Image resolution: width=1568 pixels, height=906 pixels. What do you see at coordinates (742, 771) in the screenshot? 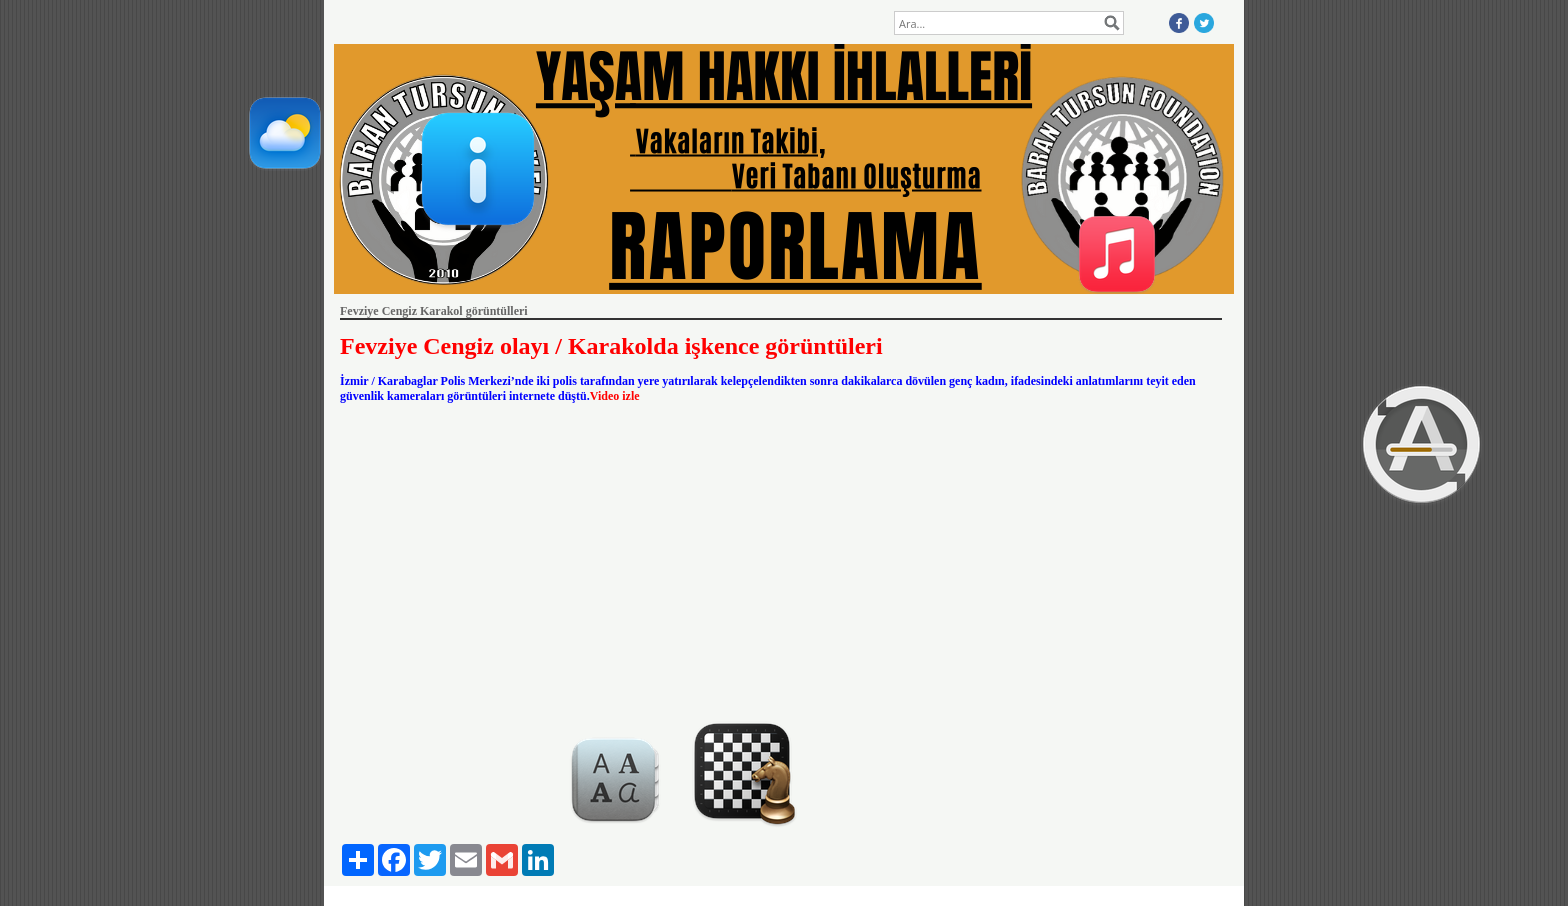
I see `open the chess app` at bounding box center [742, 771].